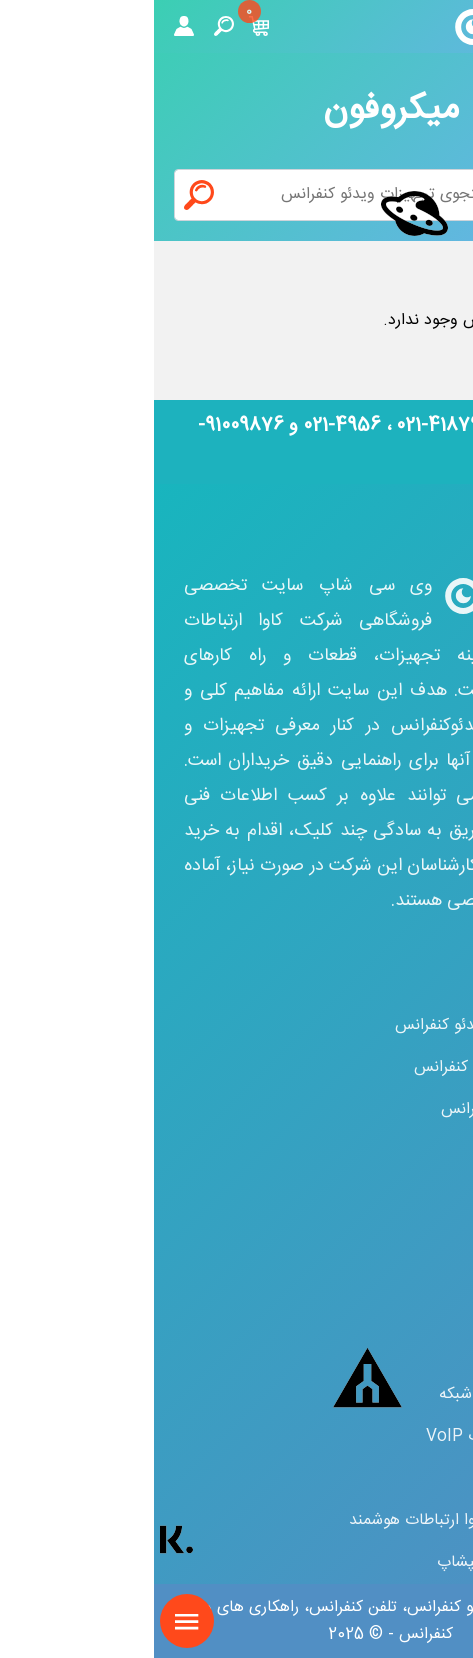 The image size is (473, 1658). Describe the element at coordinates (414, 213) in the screenshot. I see `open hoppscotch api testing tool` at that location.